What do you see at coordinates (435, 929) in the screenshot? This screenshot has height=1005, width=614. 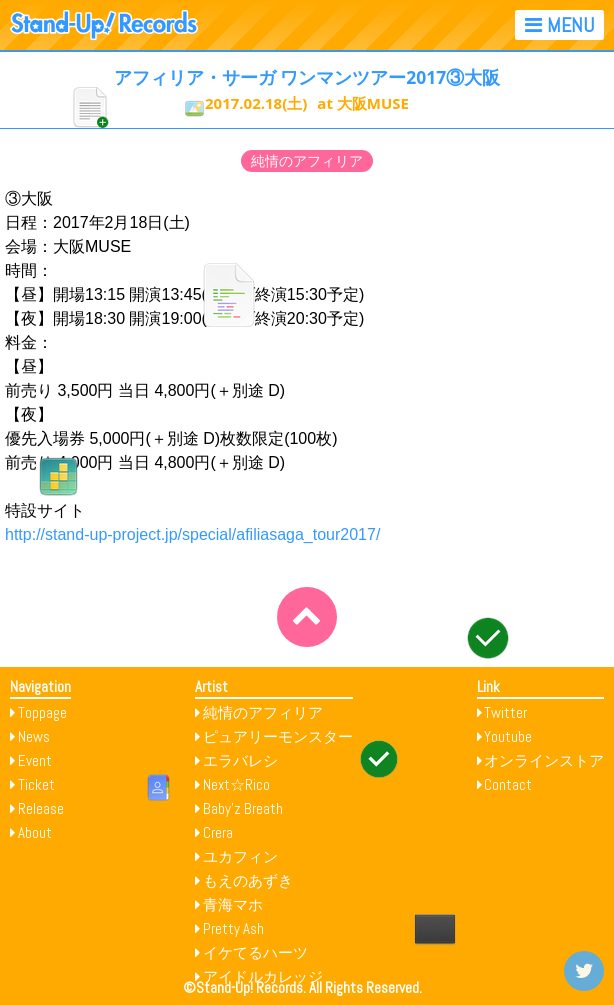 I see `indicates magic trackpad is connected via bluetooth` at bounding box center [435, 929].